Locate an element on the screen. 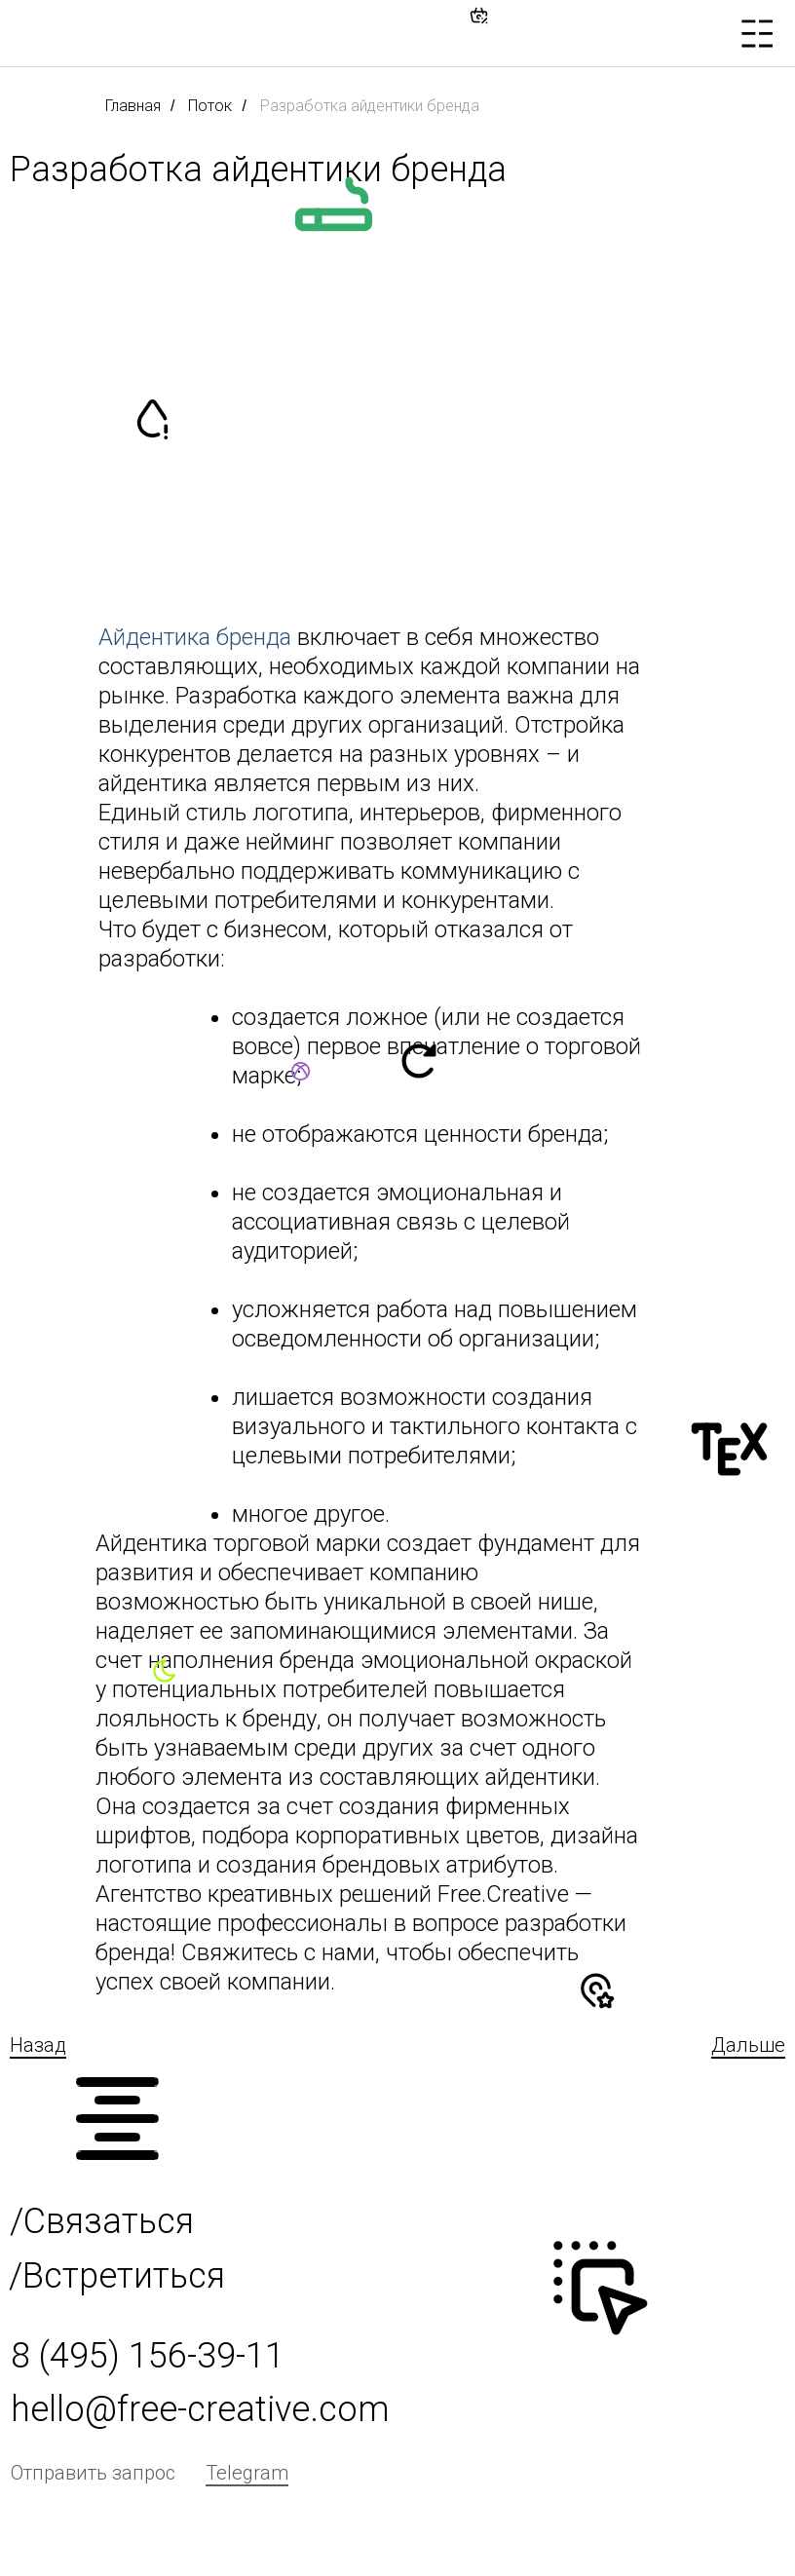  drag and drop to reorder items is located at coordinates (598, 2286).